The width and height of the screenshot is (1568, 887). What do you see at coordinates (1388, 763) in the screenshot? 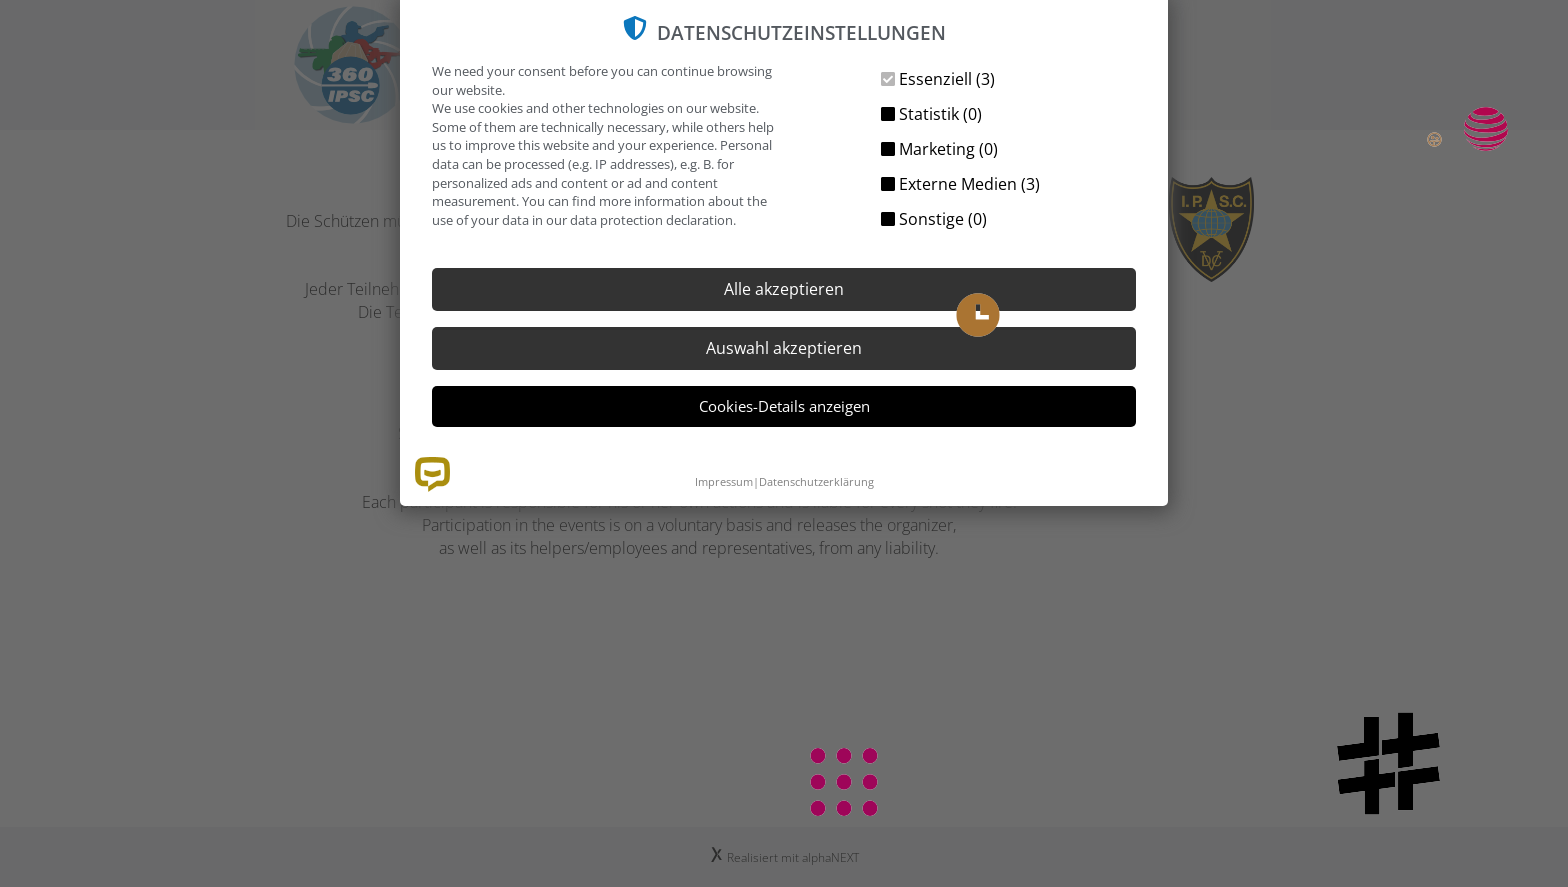
I see `sharp electronics brand logo` at bounding box center [1388, 763].